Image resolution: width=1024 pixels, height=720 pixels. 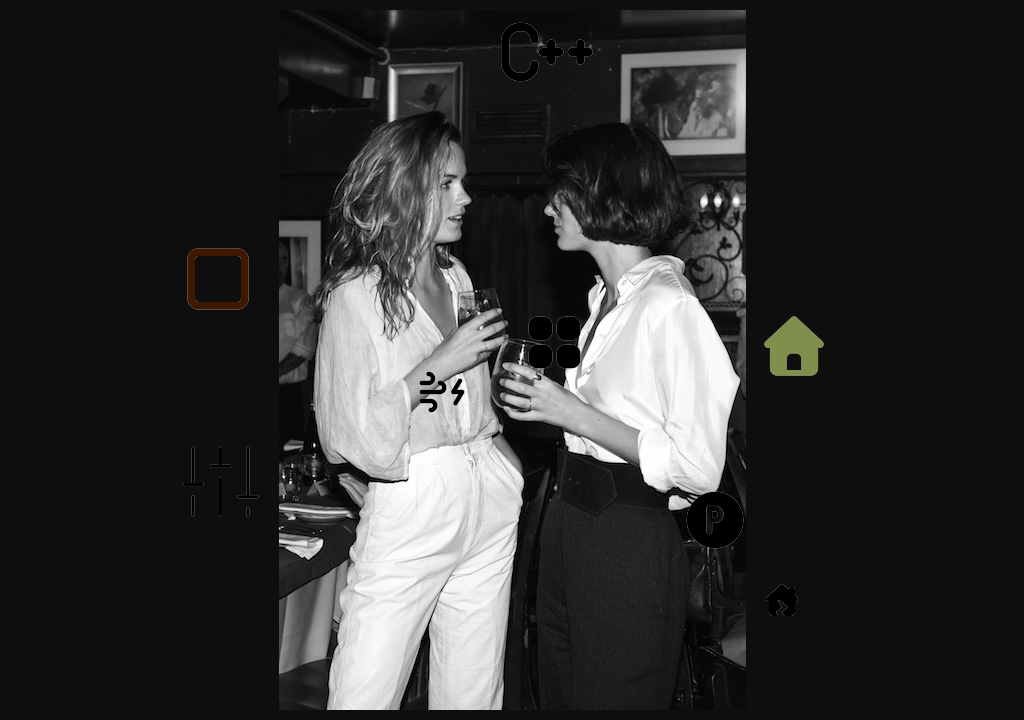 I want to click on adjust settings or preferences, so click(x=220, y=481).